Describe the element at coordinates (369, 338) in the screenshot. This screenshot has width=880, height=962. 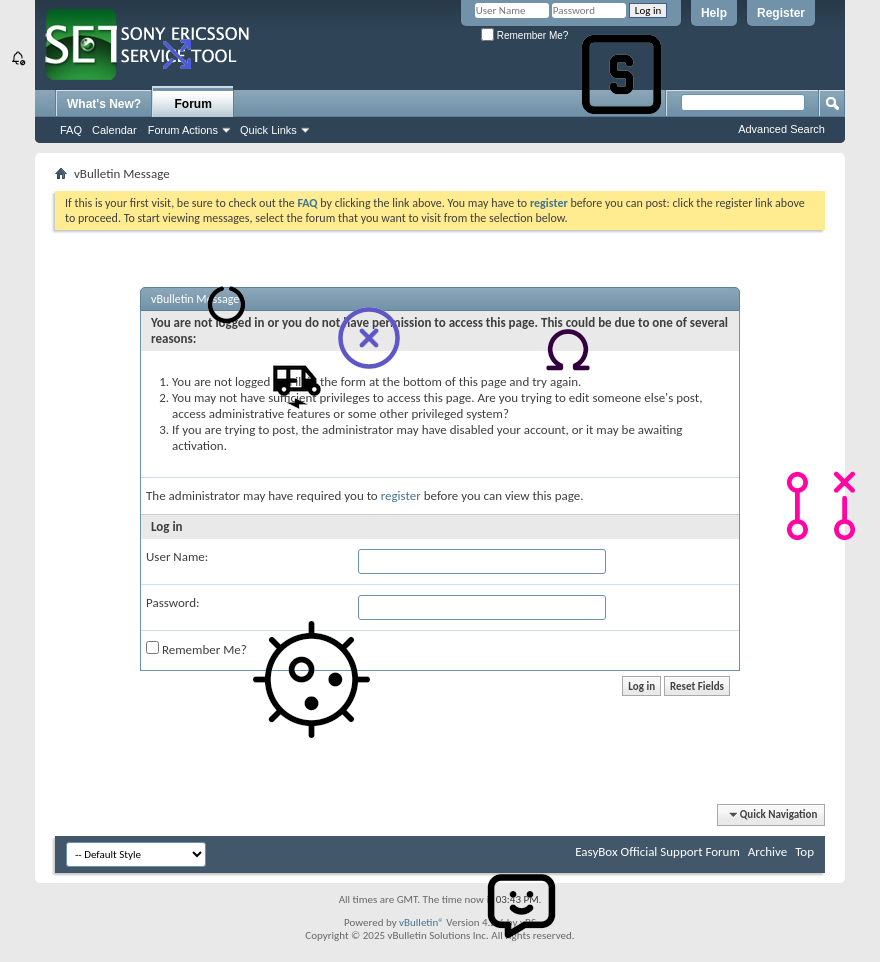
I see `close or dismiss a dialog` at that location.